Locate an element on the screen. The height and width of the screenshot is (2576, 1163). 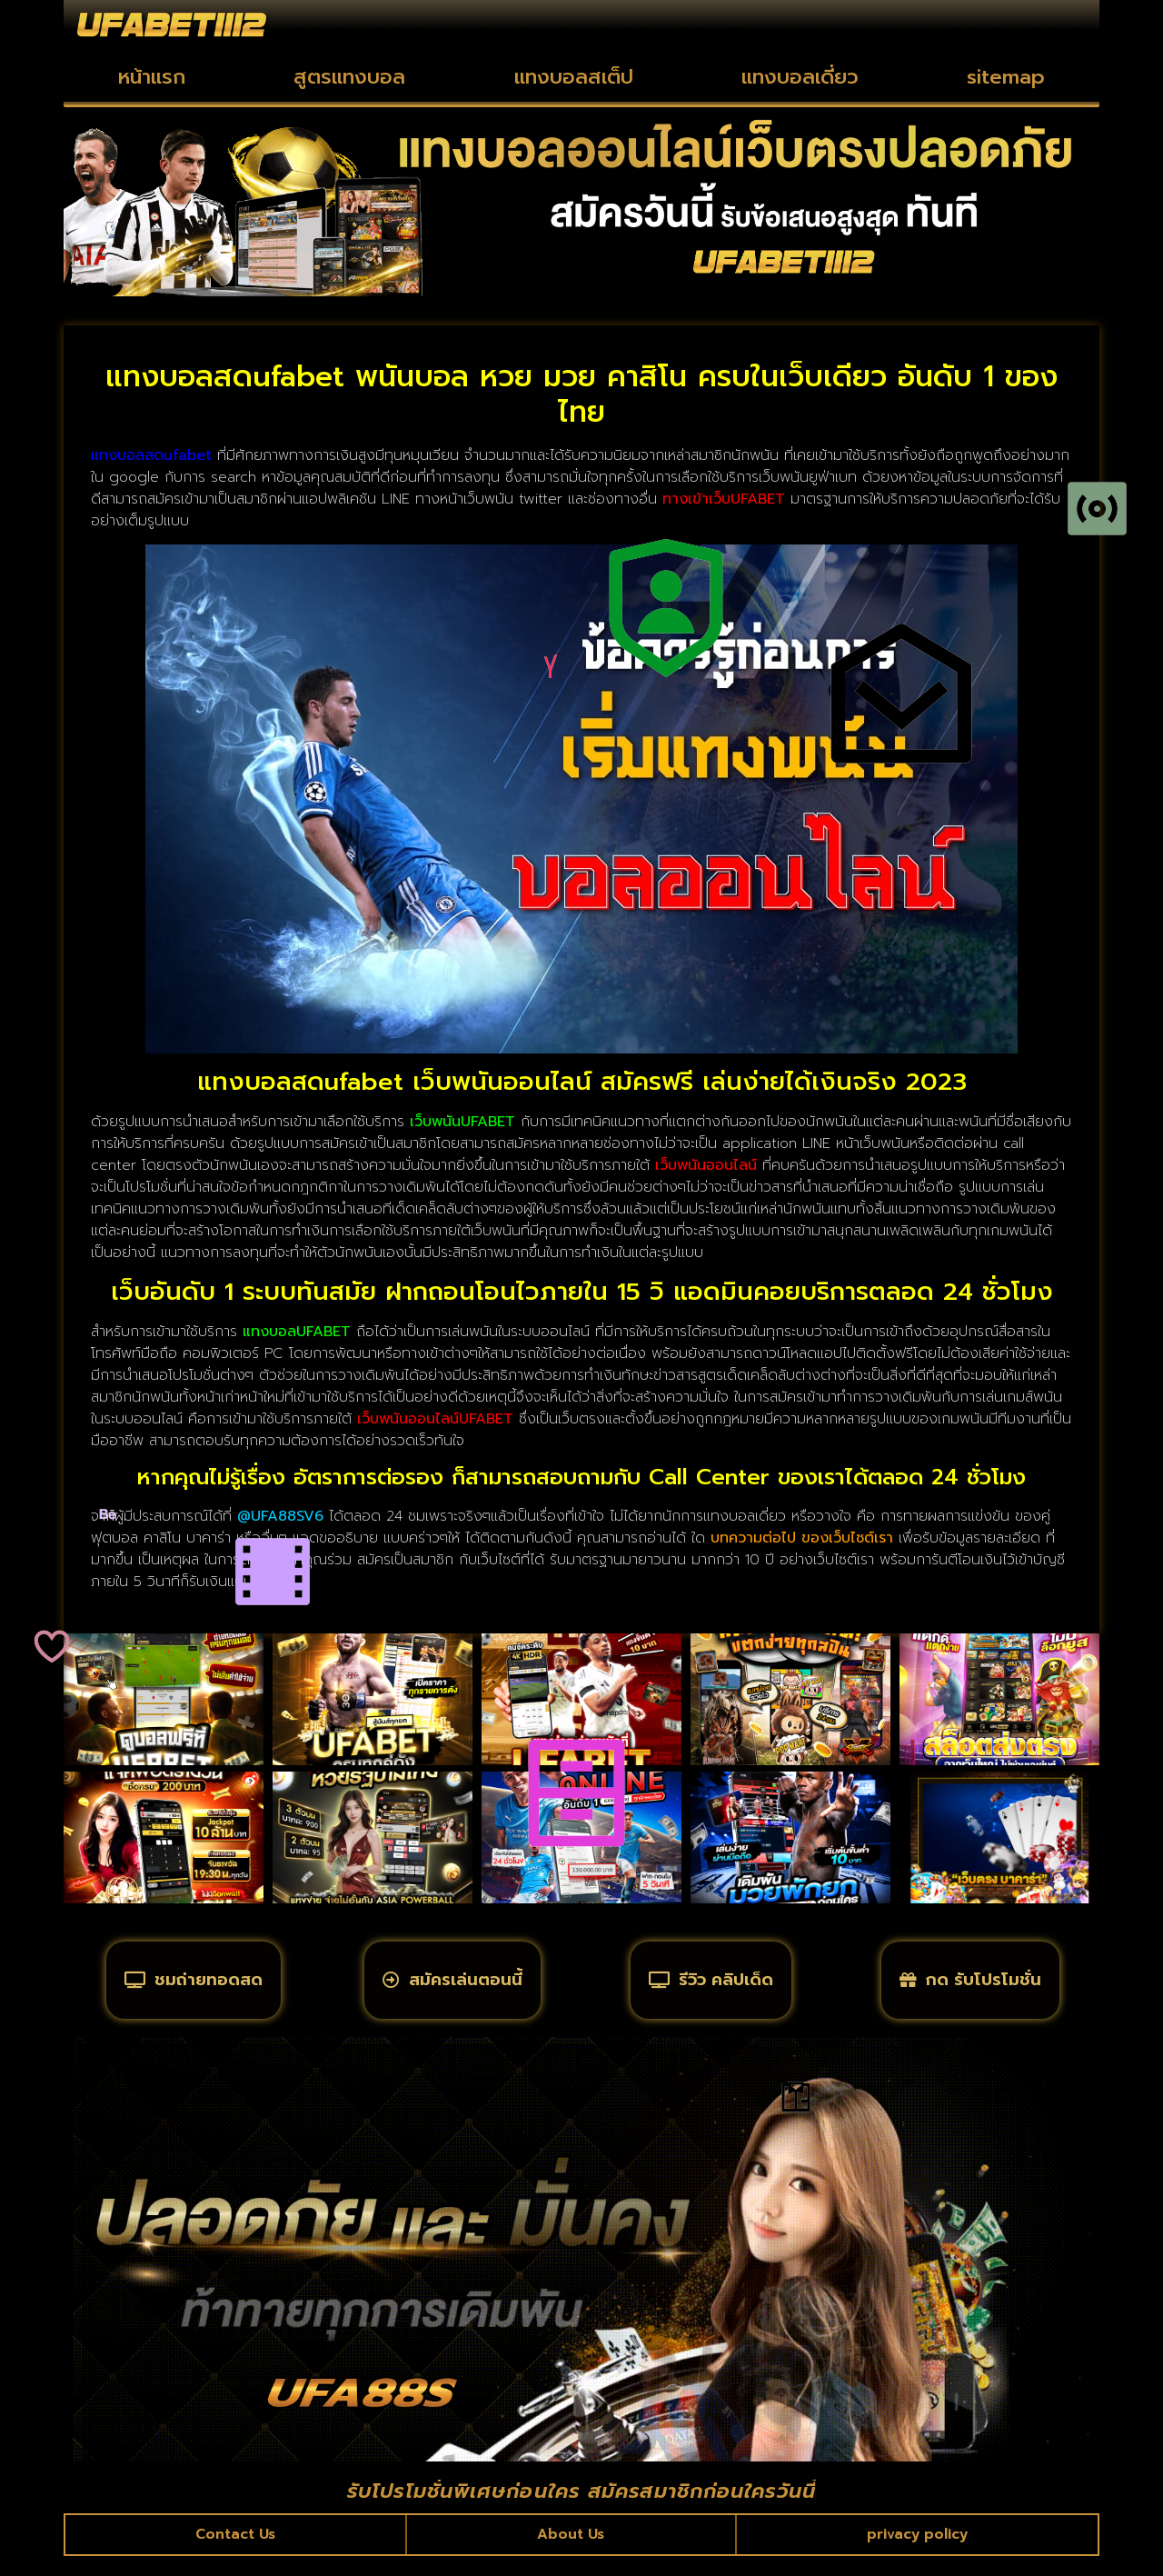
view an opened email message is located at coordinates (901, 700).